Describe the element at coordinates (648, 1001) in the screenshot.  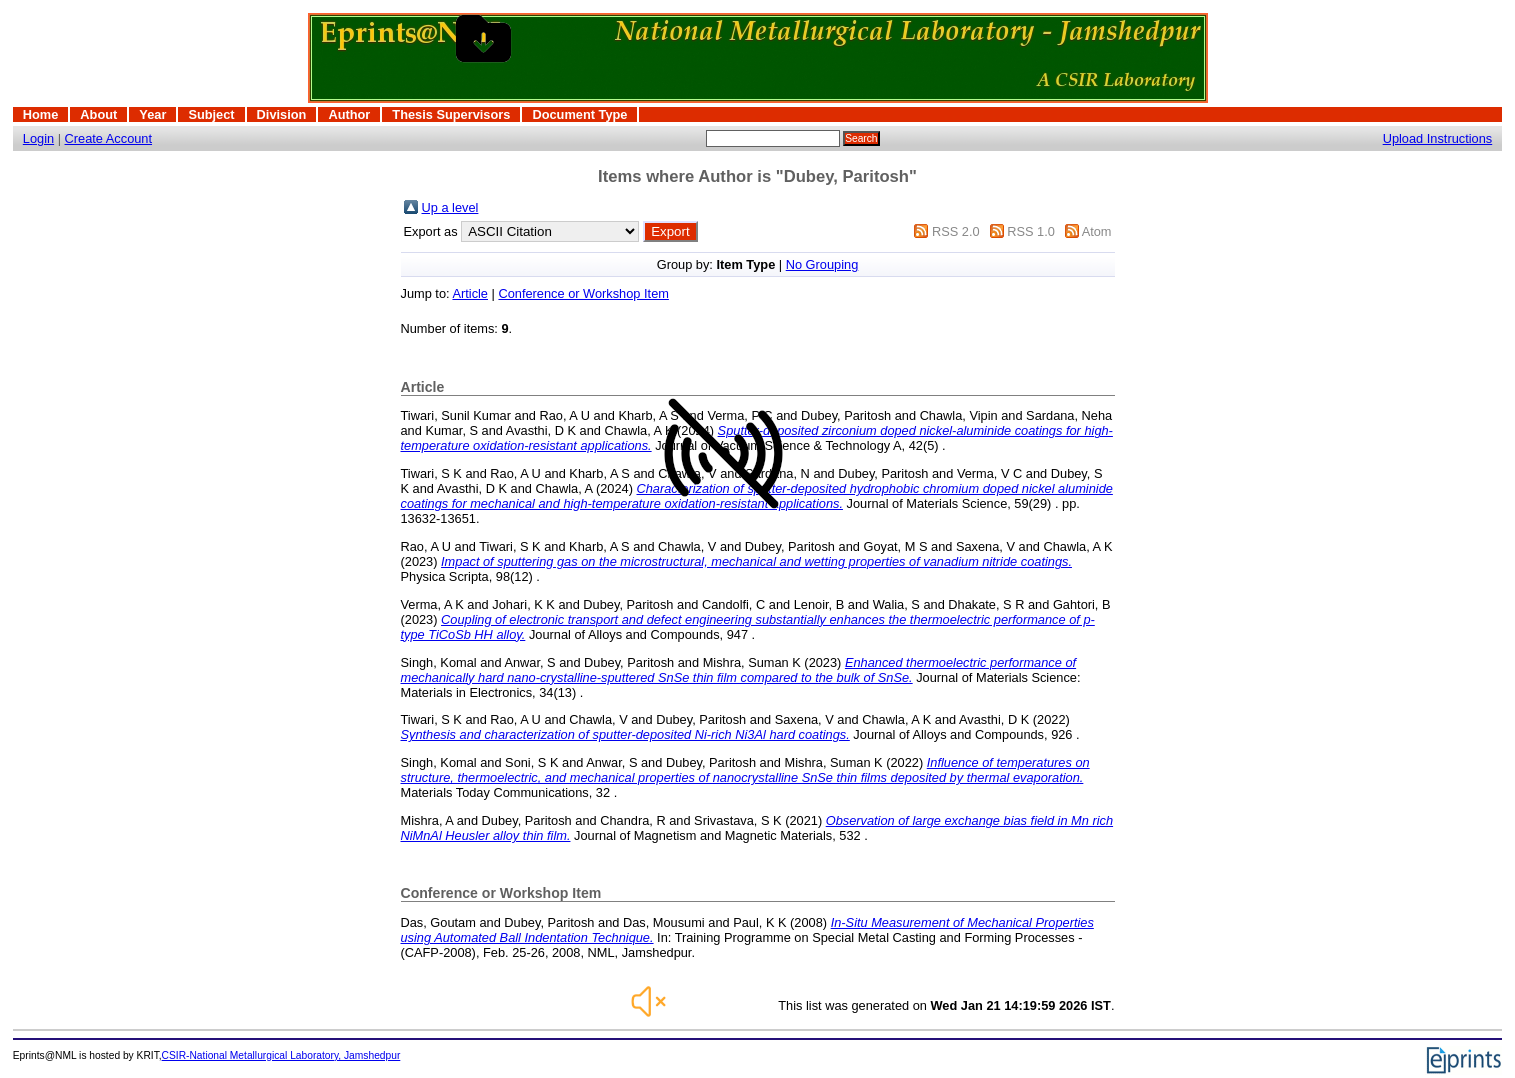
I see `mute audio or sound` at that location.